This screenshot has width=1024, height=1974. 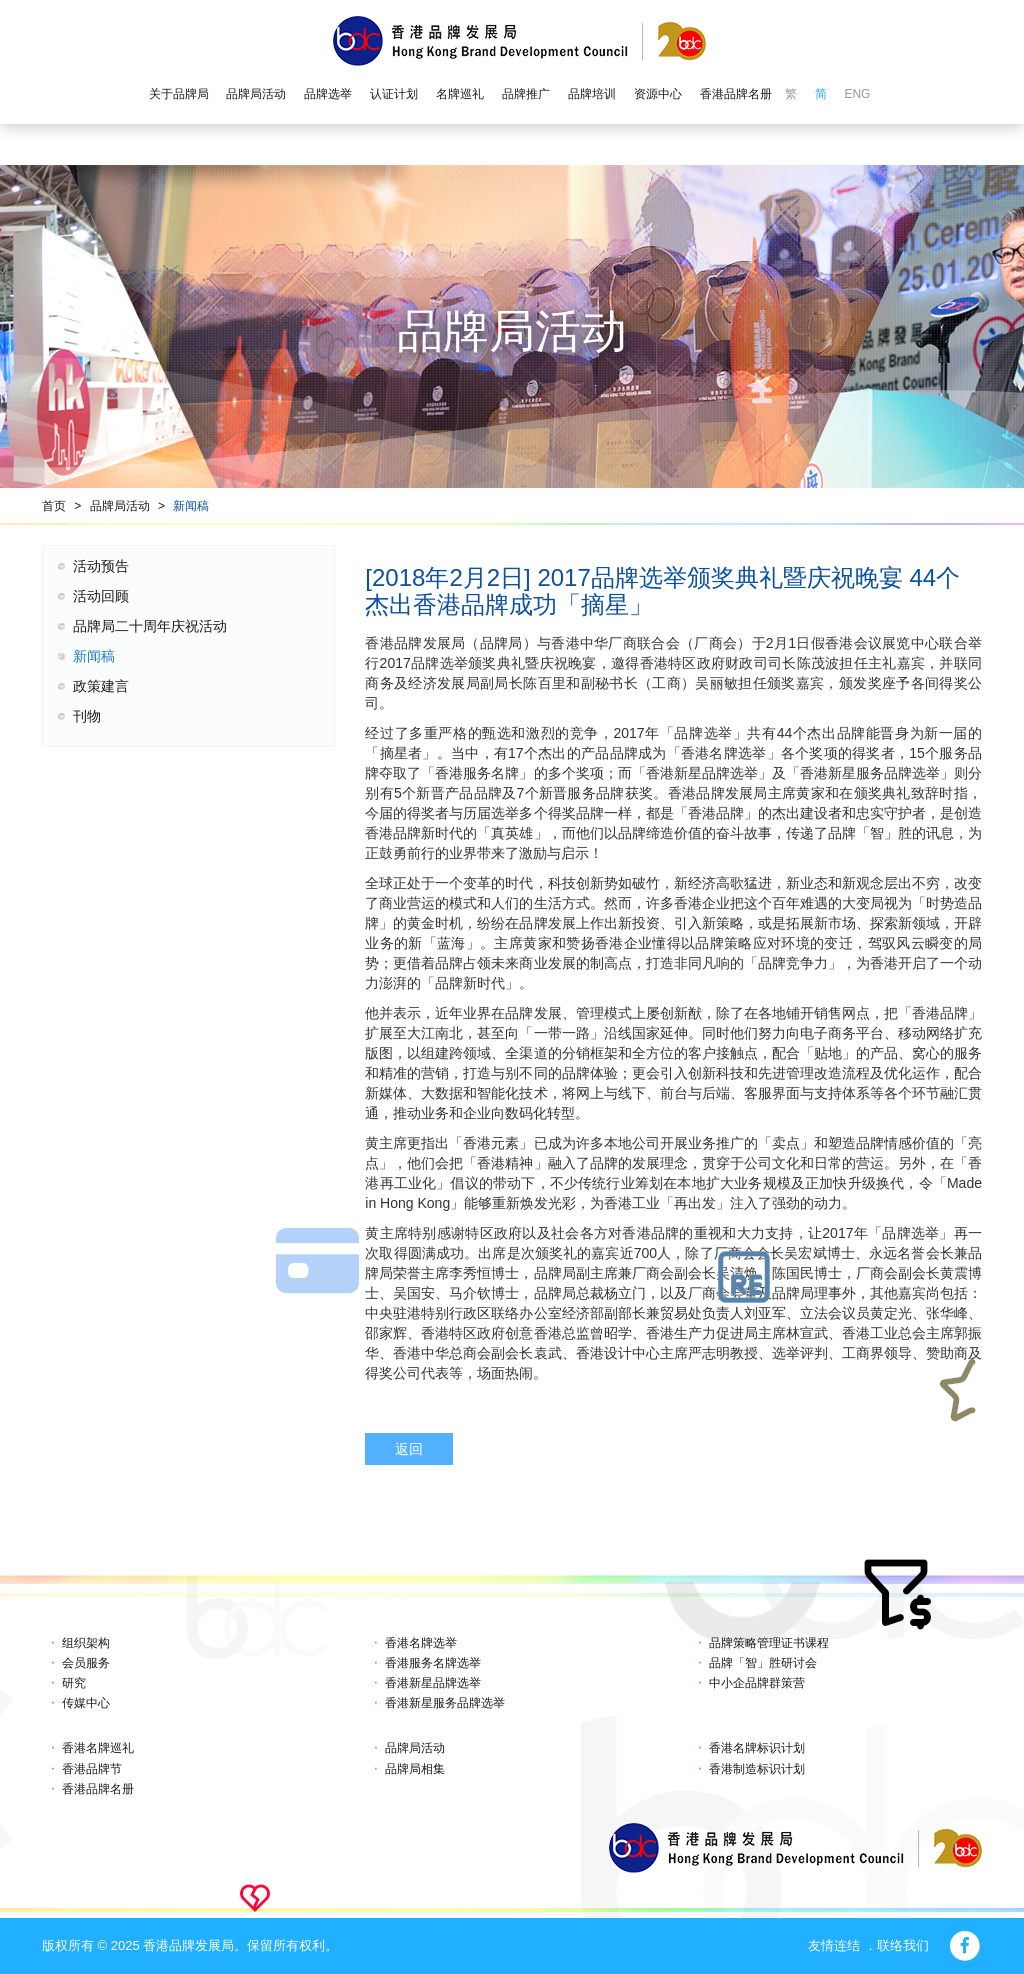 What do you see at coordinates (744, 1277) in the screenshot?
I see `ReasonML programming language logo` at bounding box center [744, 1277].